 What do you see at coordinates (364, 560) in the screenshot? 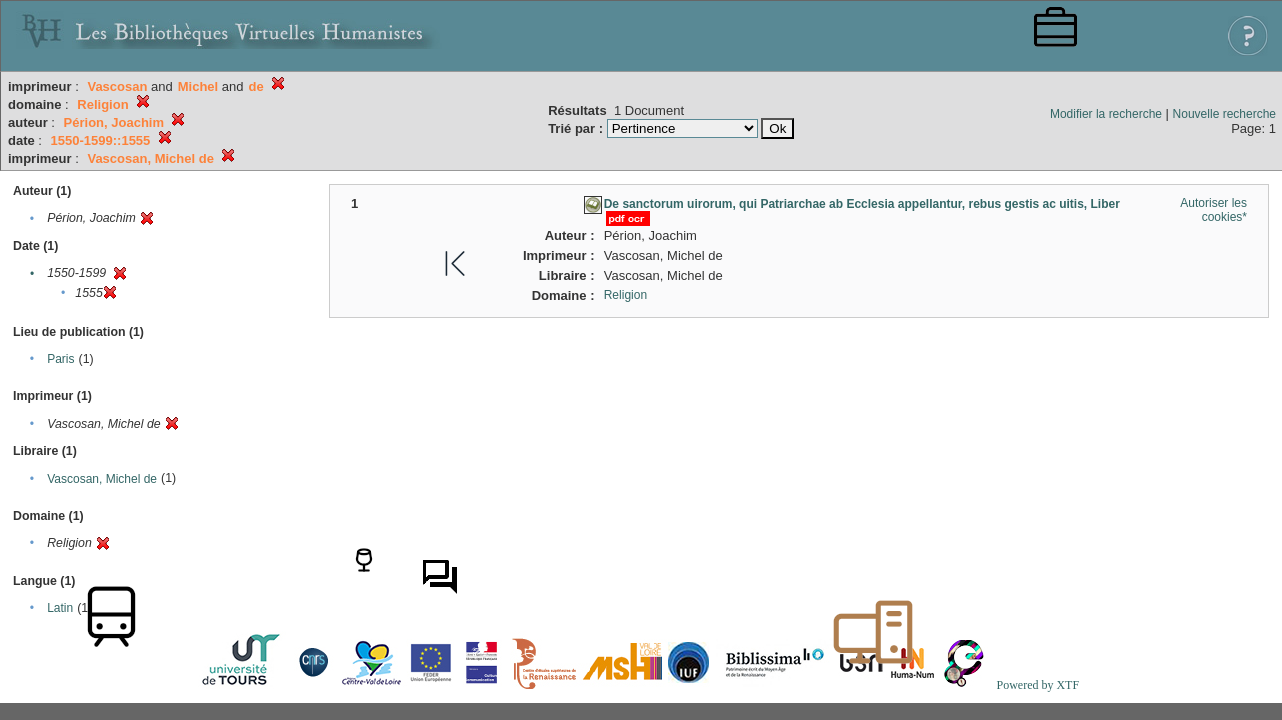
I see `view drink or beverage options` at bounding box center [364, 560].